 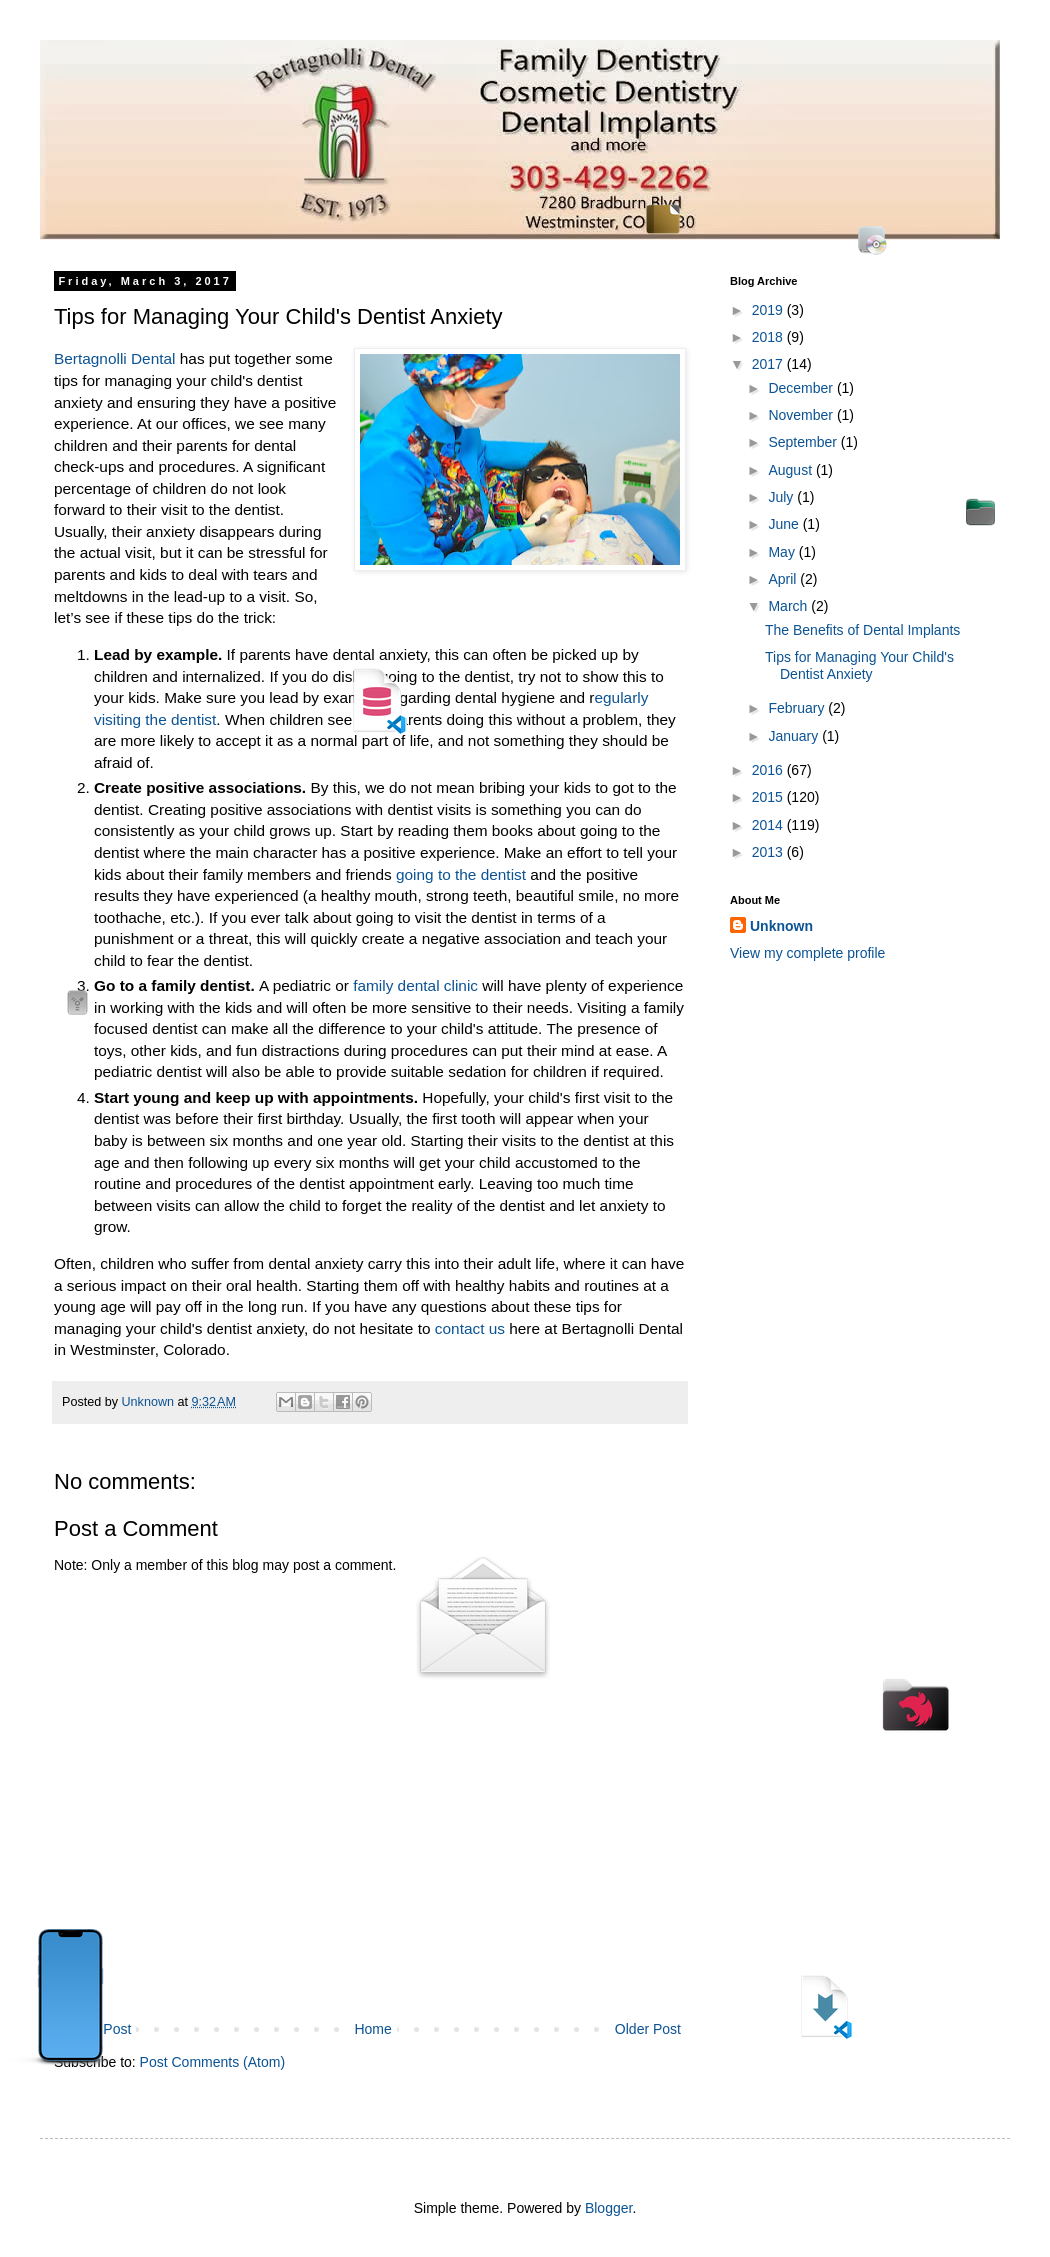 I want to click on open the DVD player application, so click(x=871, y=239).